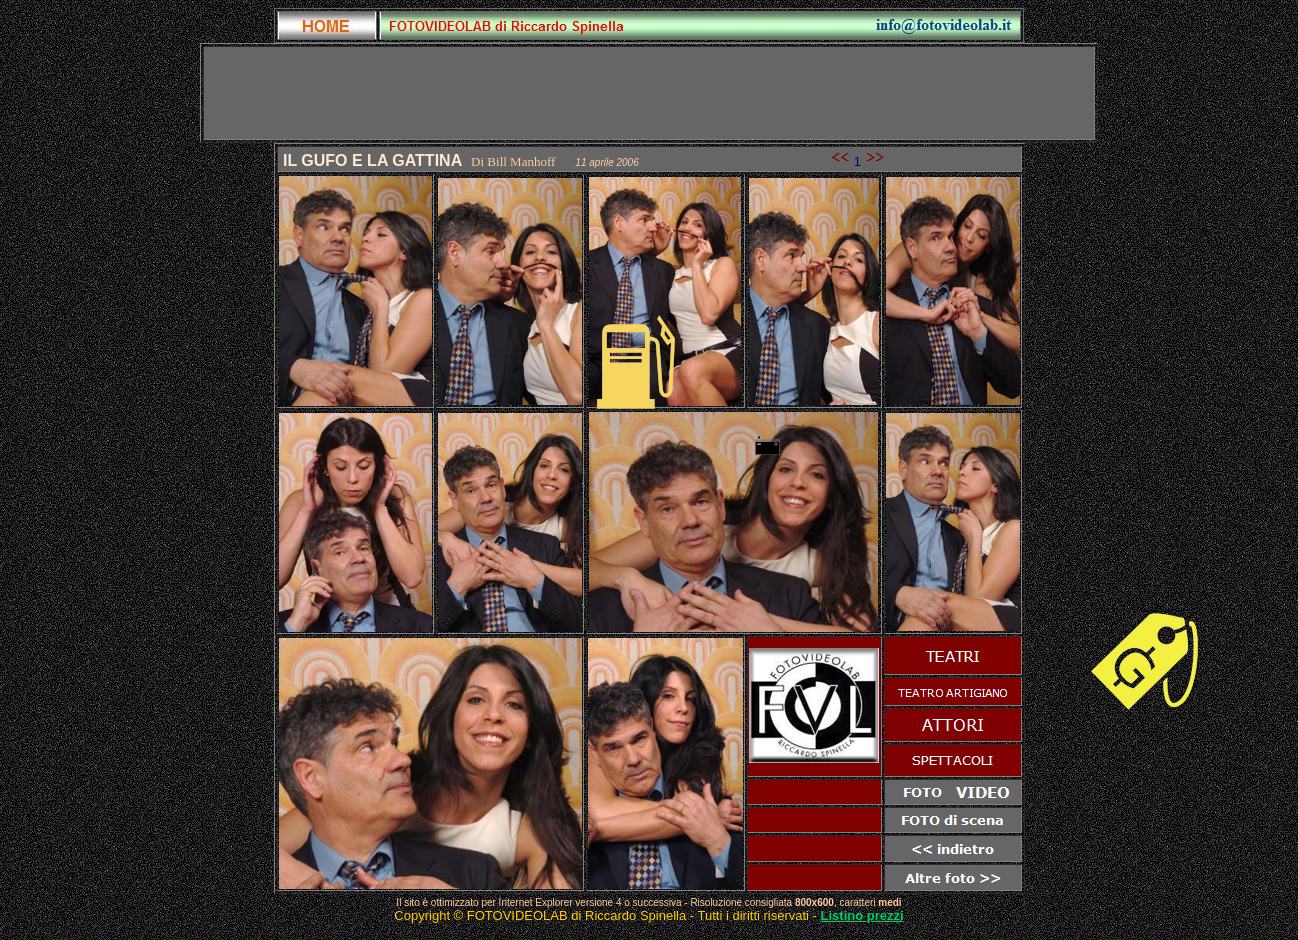 The width and height of the screenshot is (1298, 940). Describe the element at coordinates (636, 362) in the screenshot. I see `find nearby gas stations` at that location.